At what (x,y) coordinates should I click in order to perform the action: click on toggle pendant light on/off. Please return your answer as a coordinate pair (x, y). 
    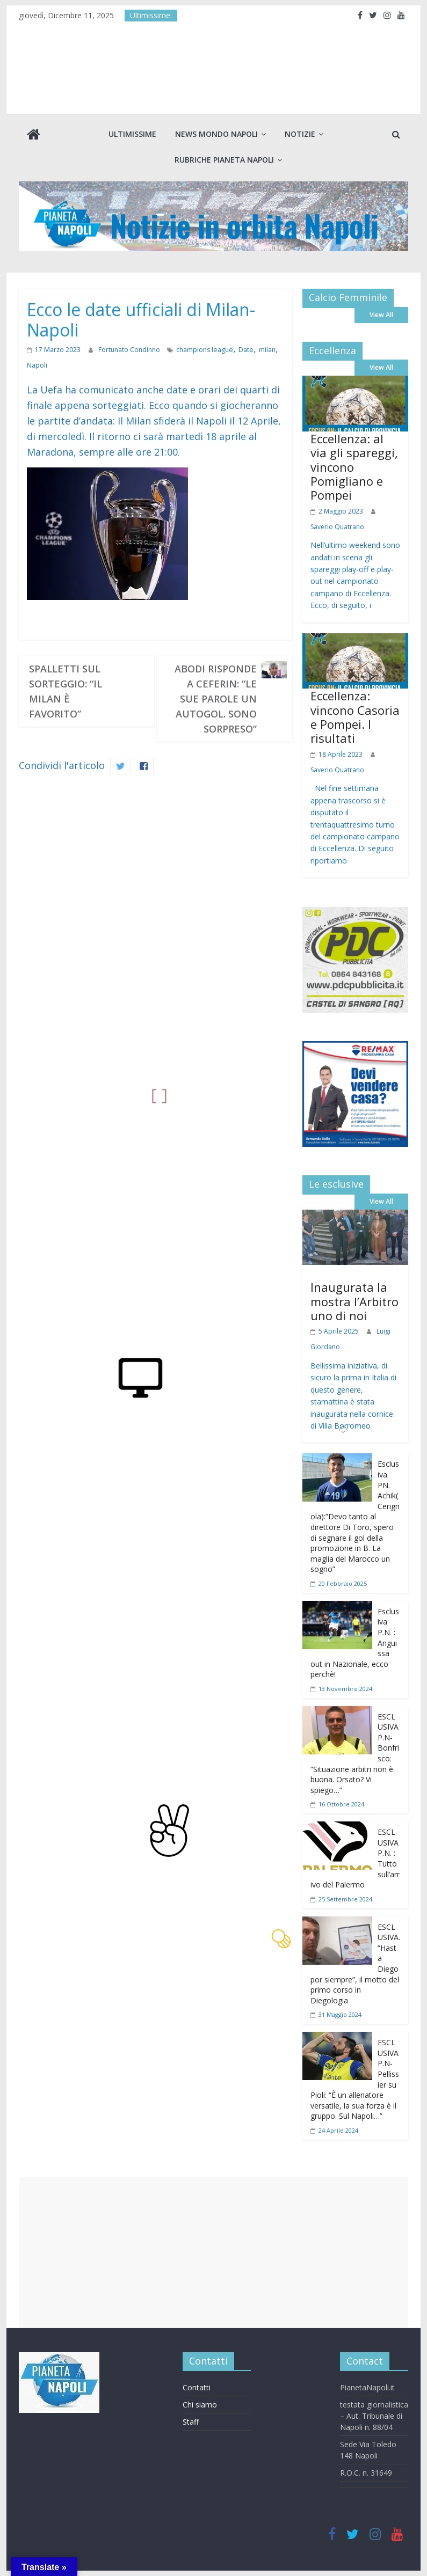
    Looking at the image, I should click on (343, 1429).